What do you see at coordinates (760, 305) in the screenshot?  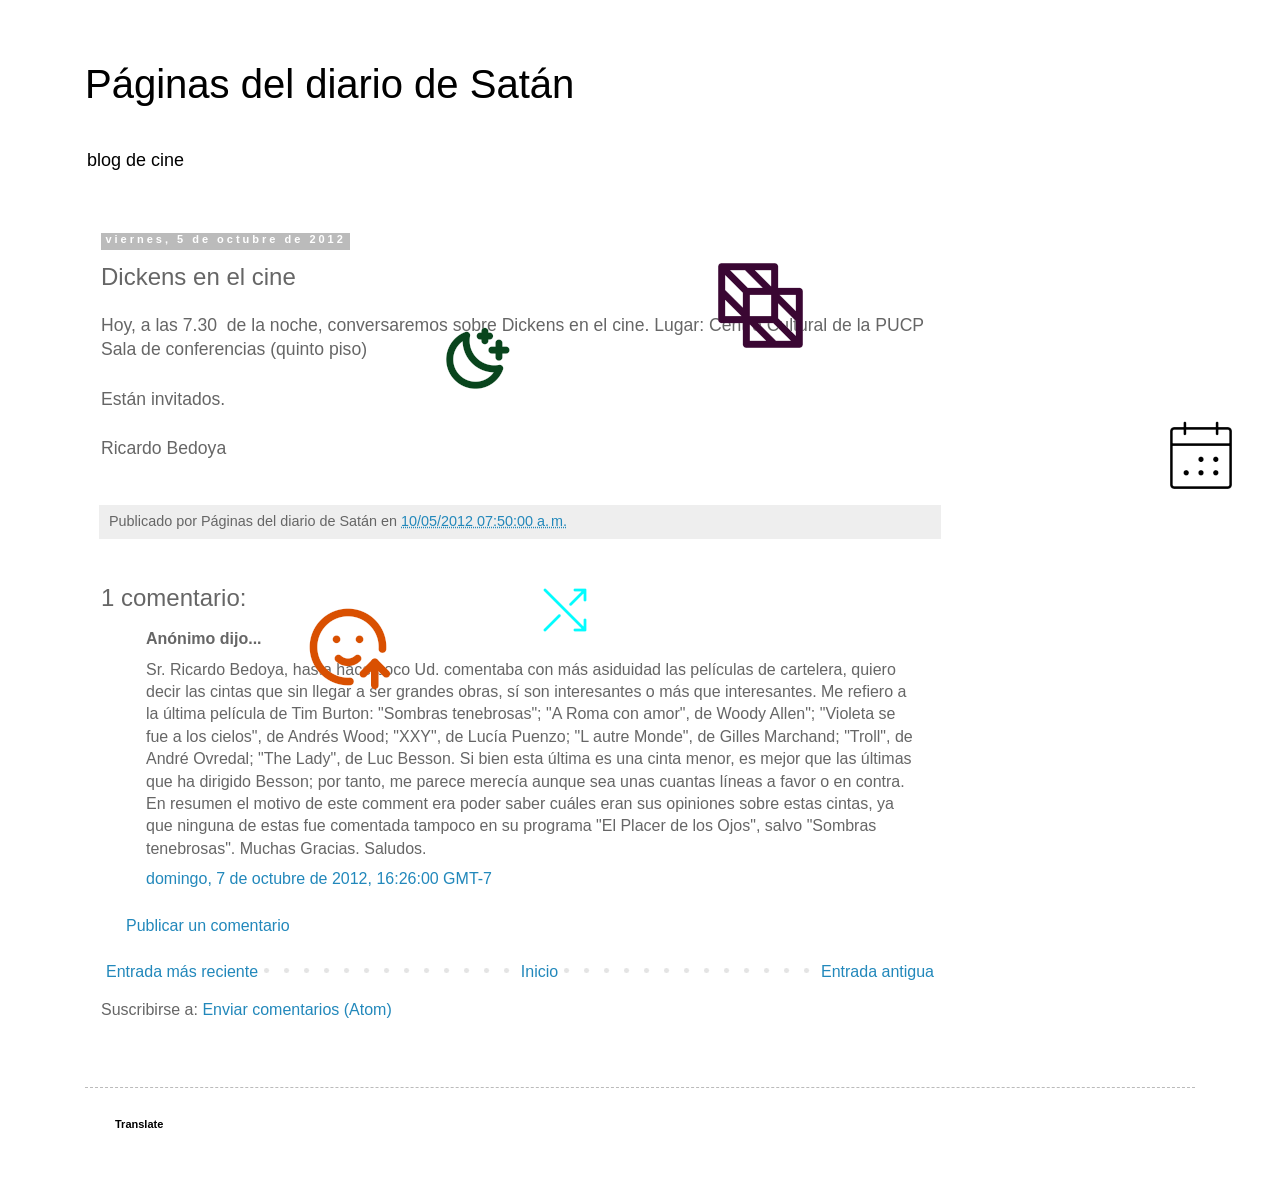 I see `exclude overlapping areas from selection` at bounding box center [760, 305].